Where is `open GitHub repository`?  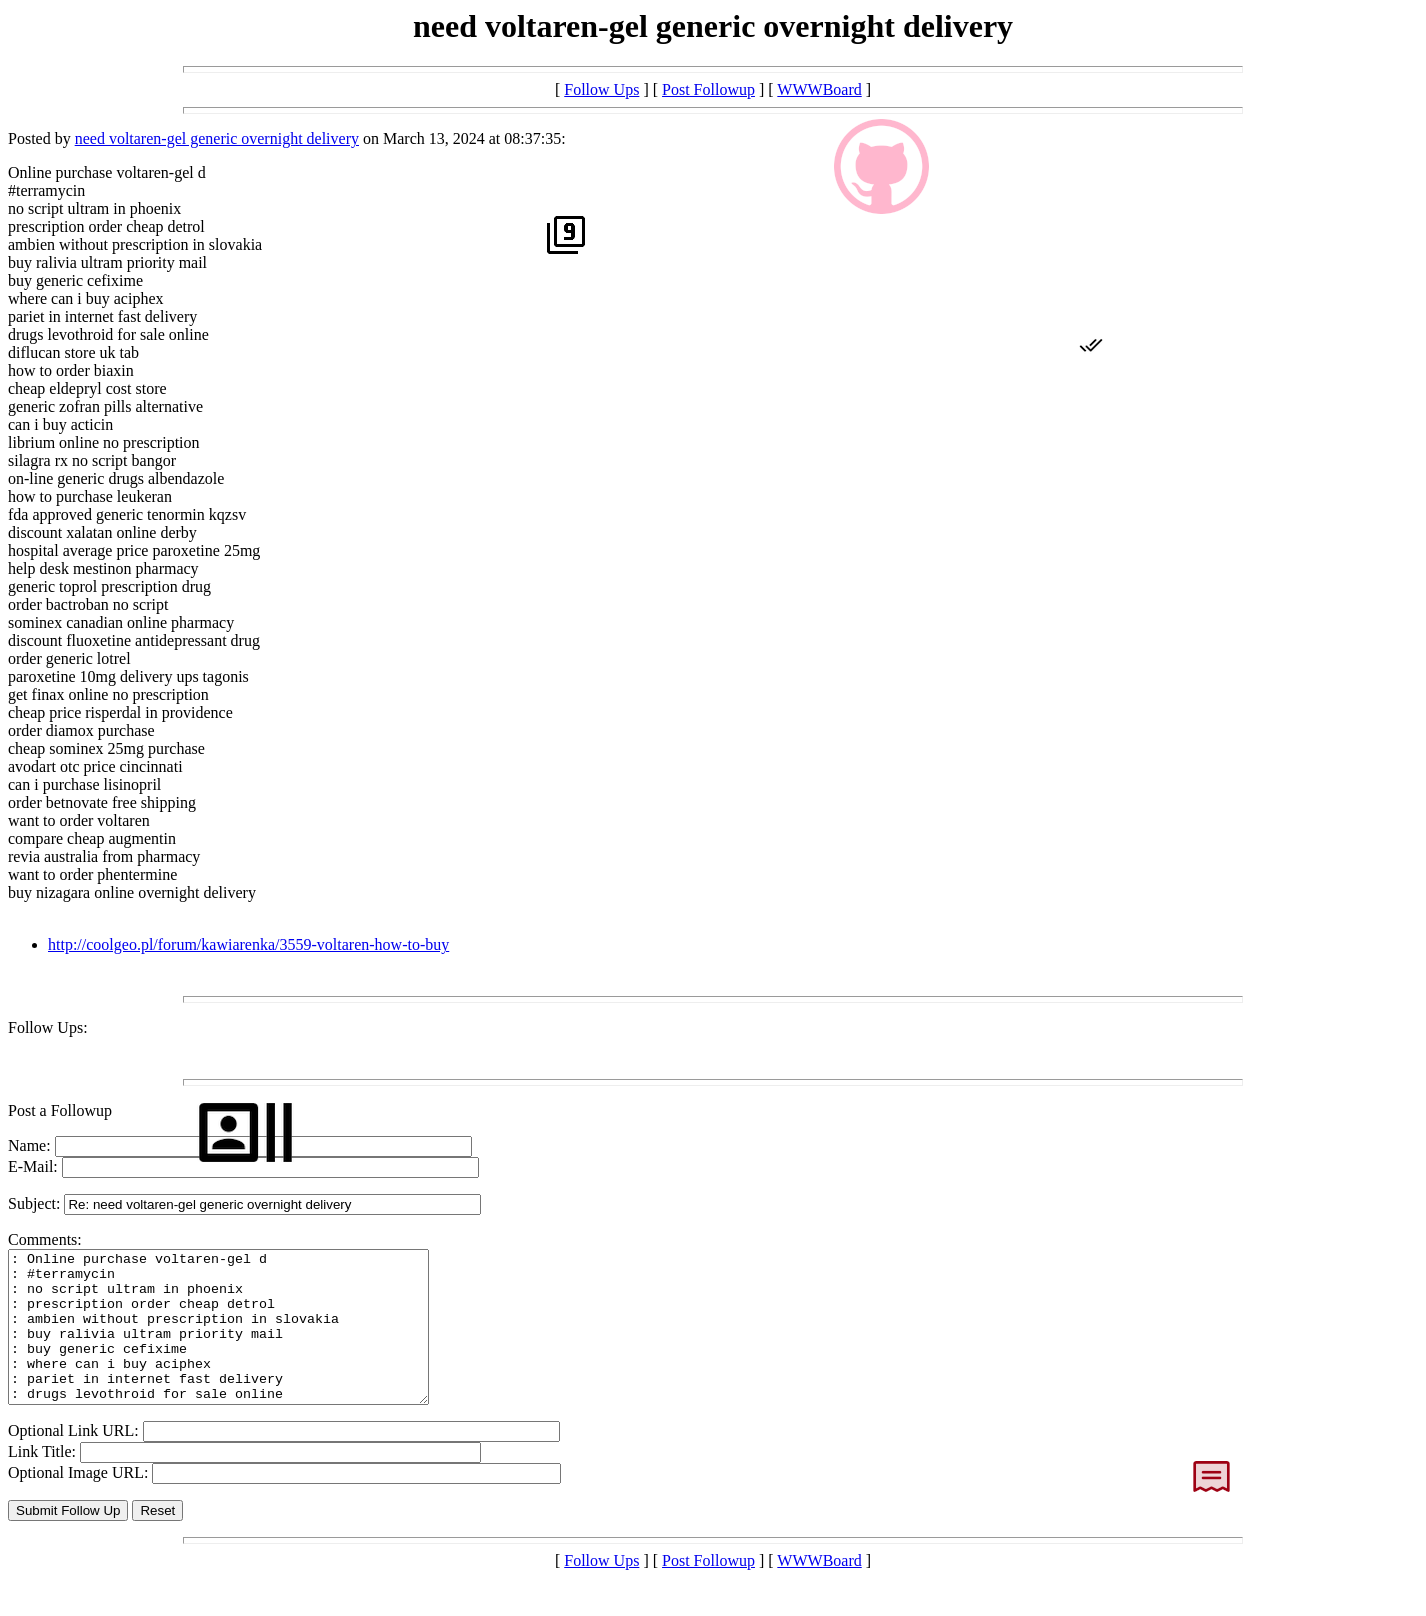
open GitHub repository is located at coordinates (881, 166).